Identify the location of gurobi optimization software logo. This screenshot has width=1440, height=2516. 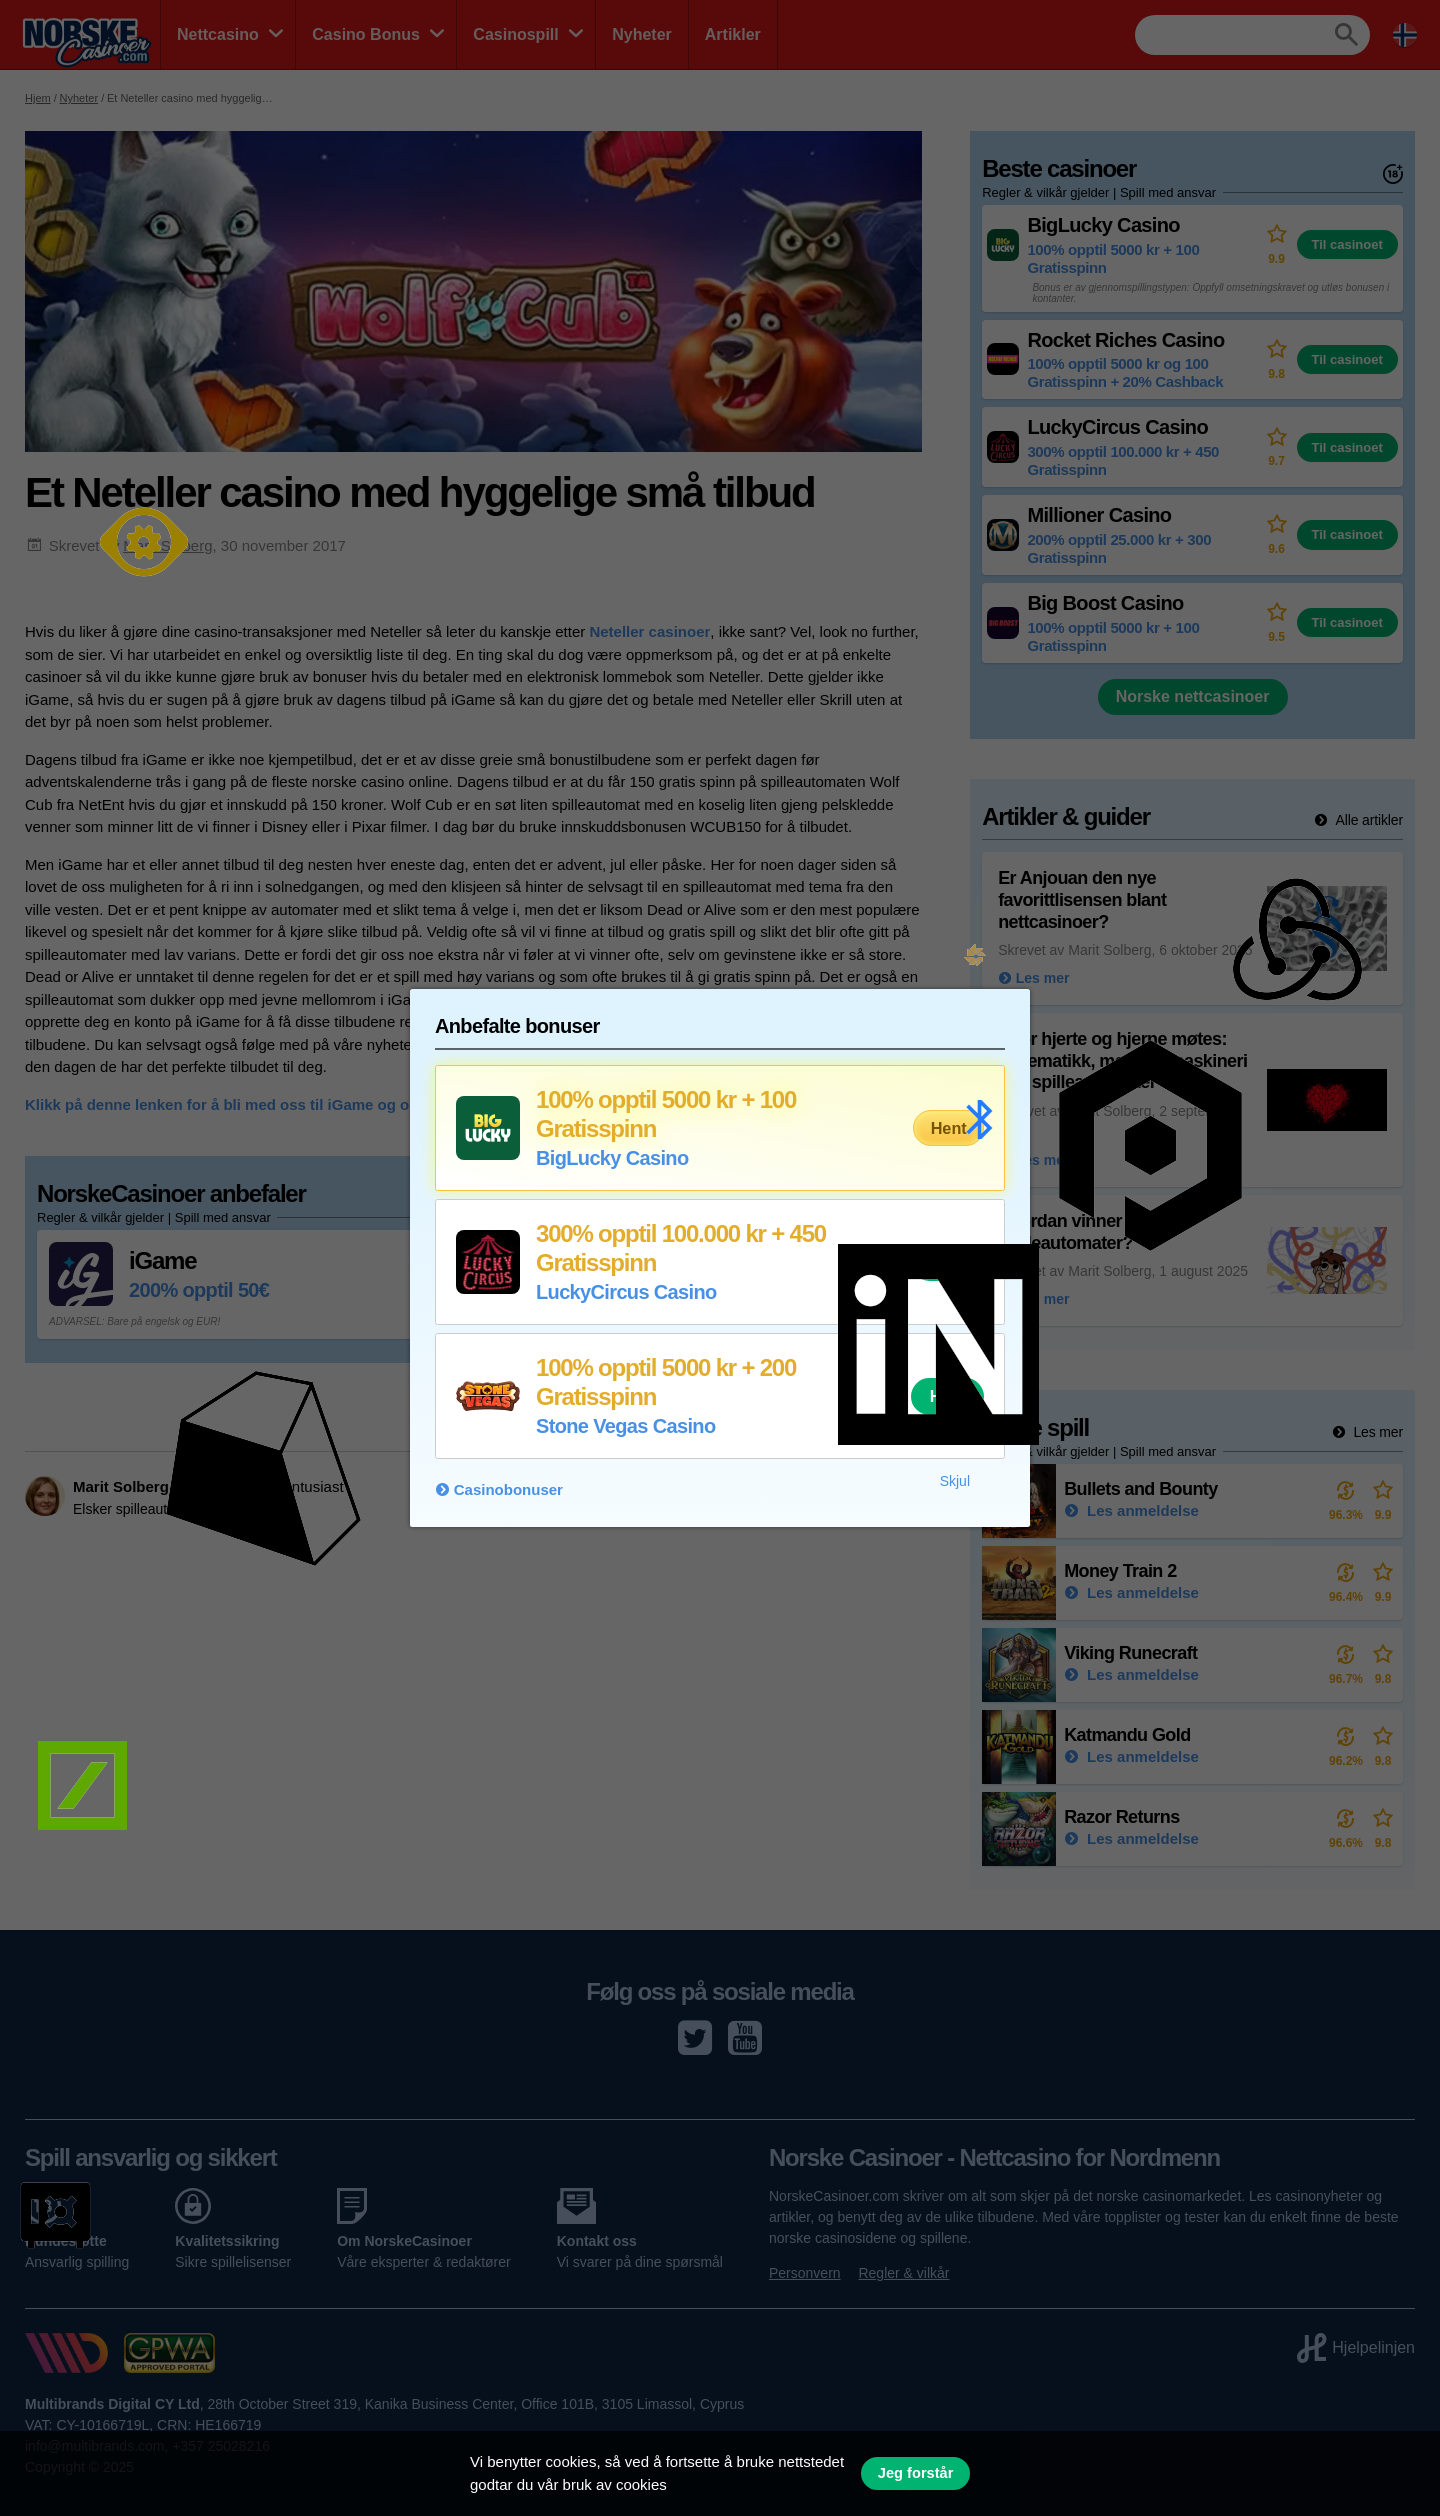
(263, 1468).